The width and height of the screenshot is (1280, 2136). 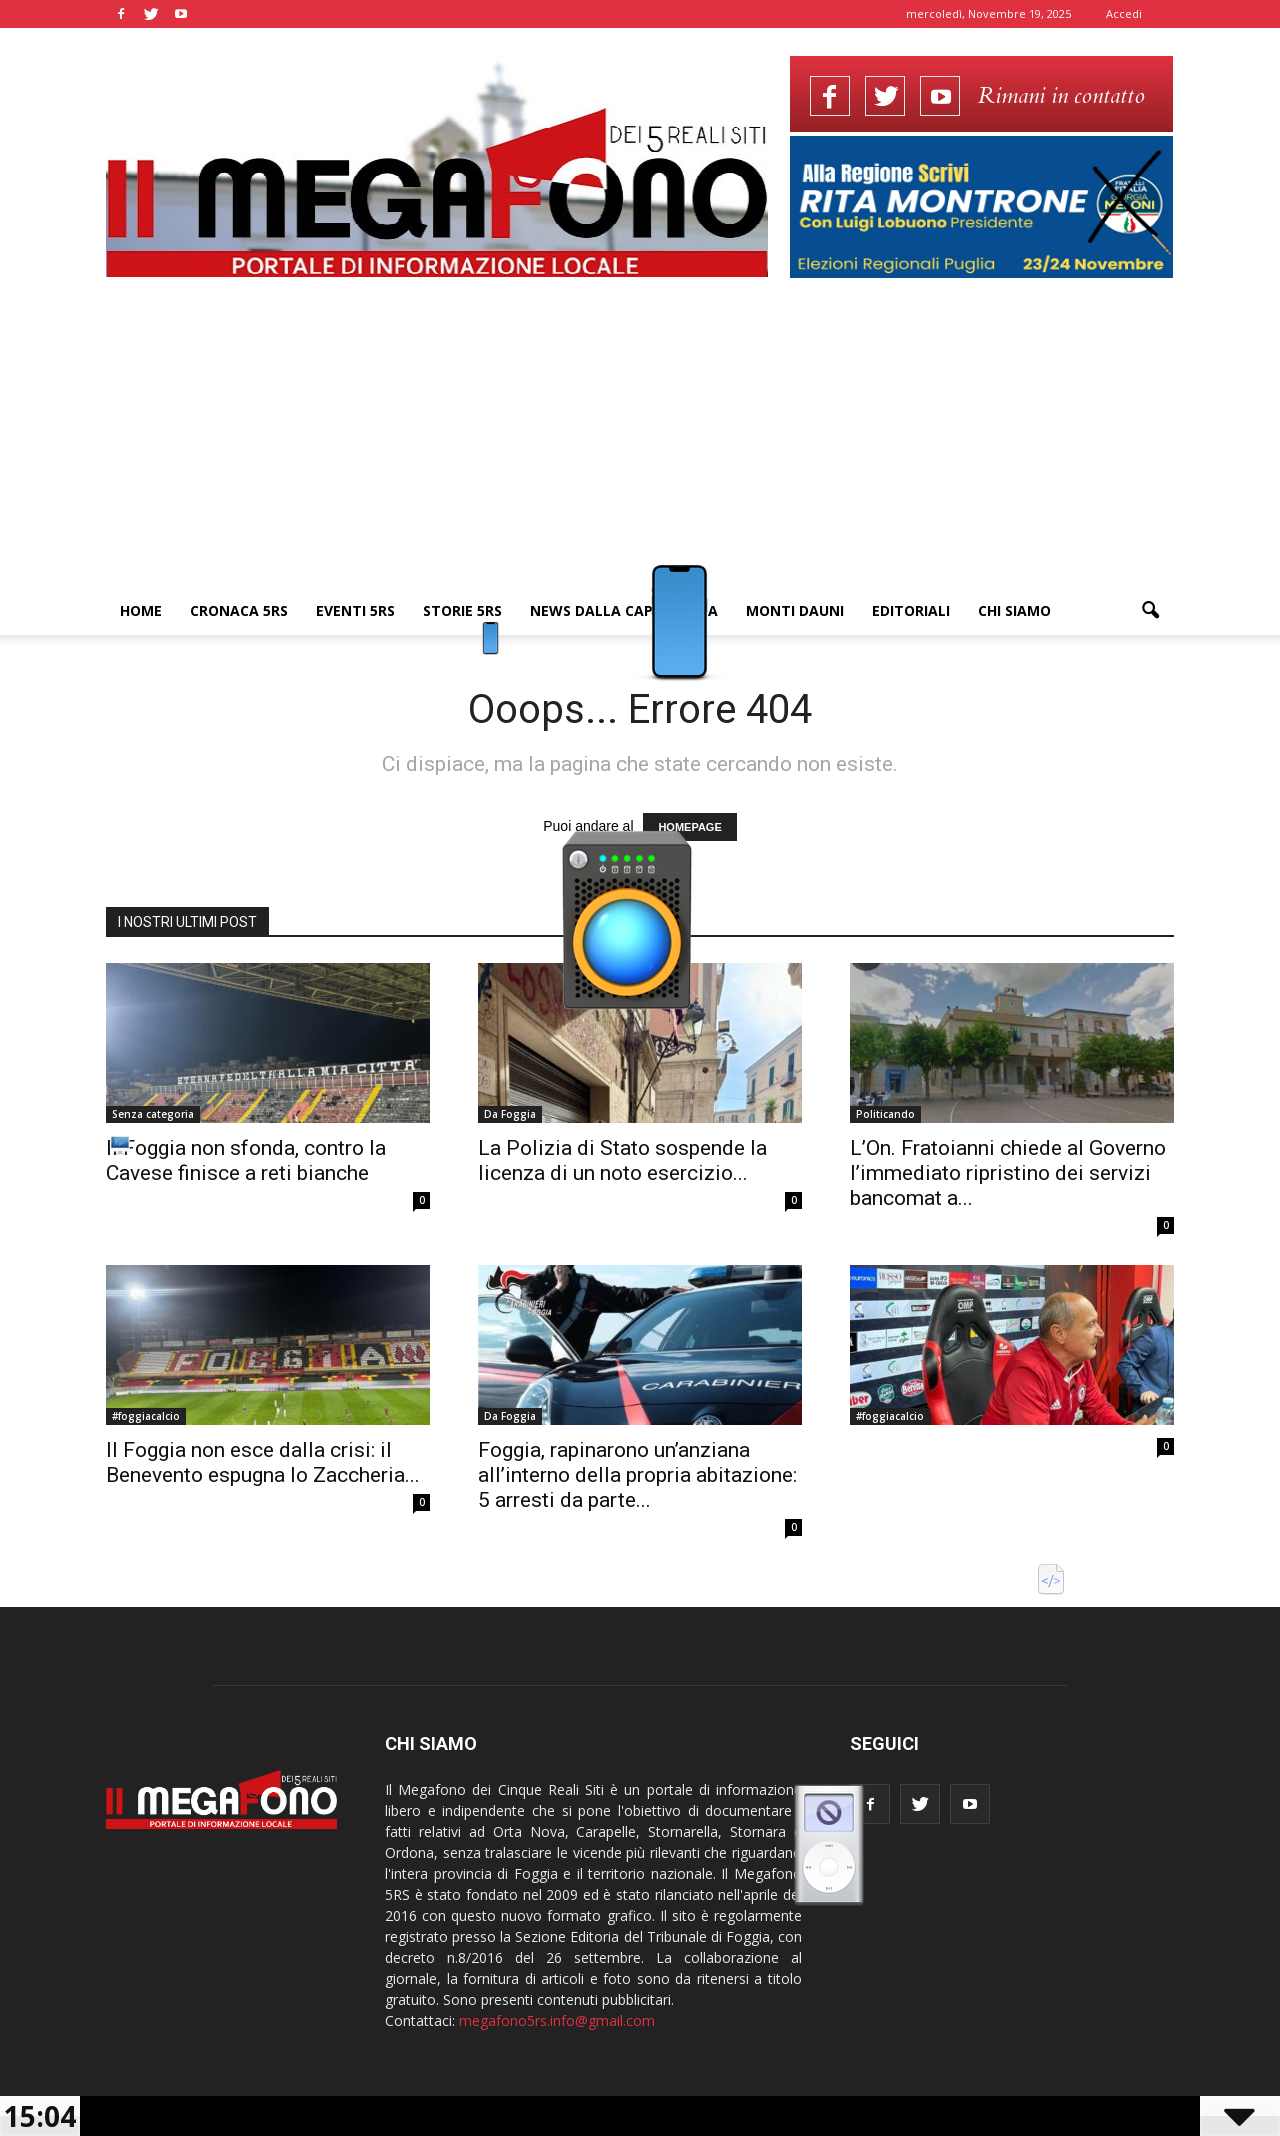 I want to click on iPhone 12 mini device icon, so click(x=490, y=638).